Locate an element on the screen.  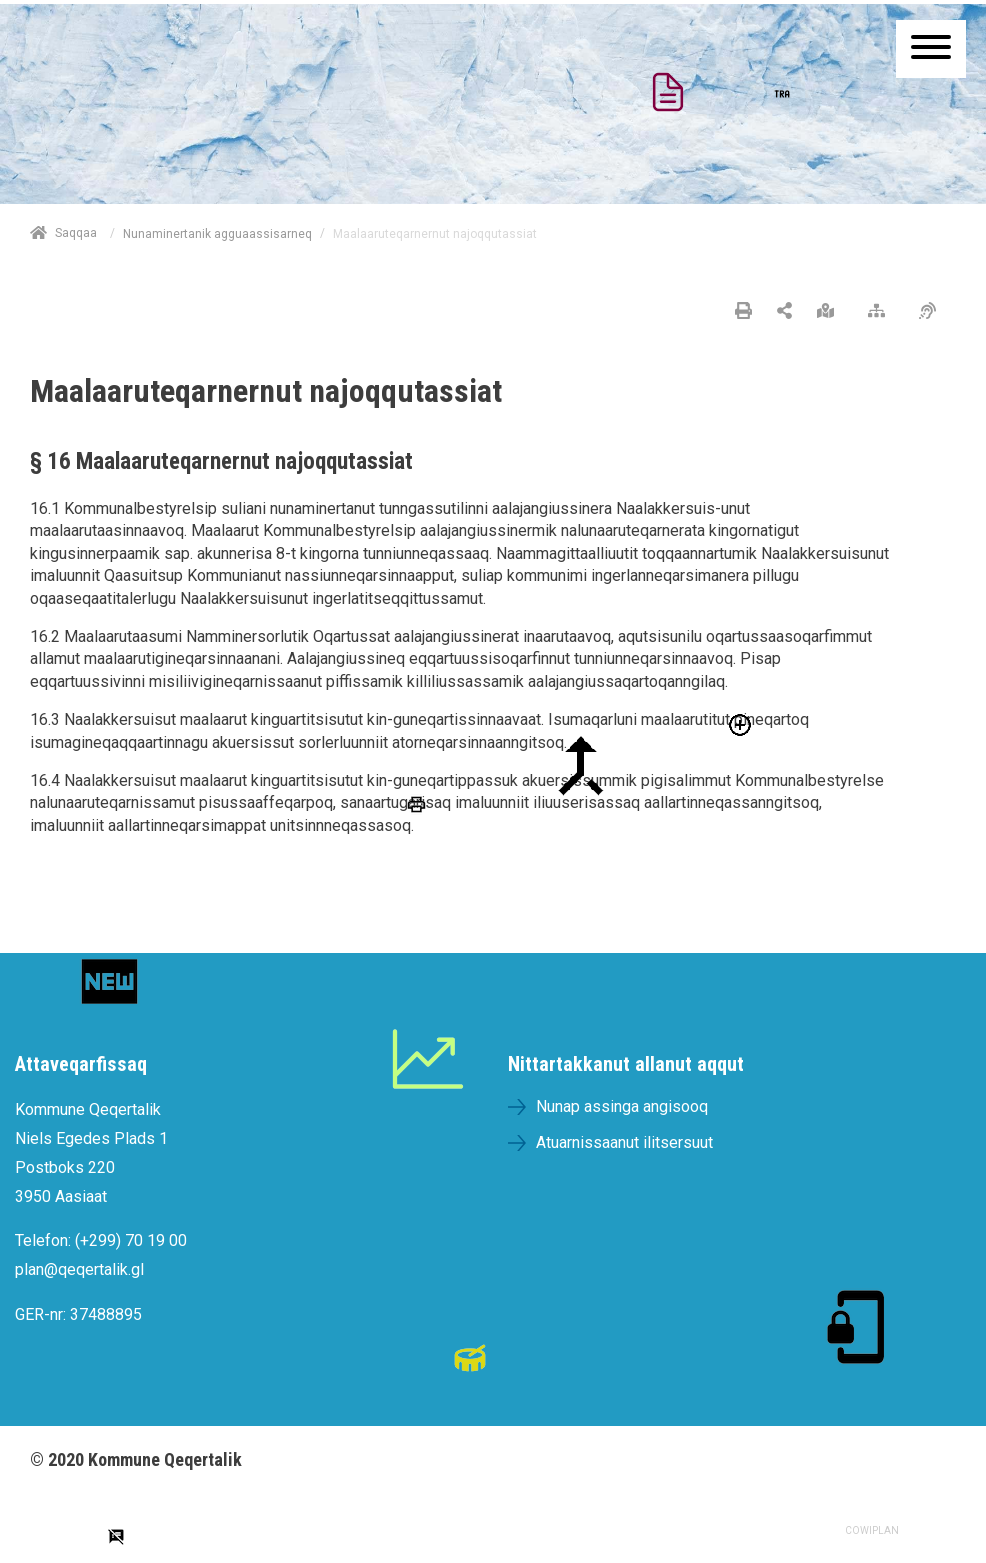
print this document is located at coordinates (416, 804).